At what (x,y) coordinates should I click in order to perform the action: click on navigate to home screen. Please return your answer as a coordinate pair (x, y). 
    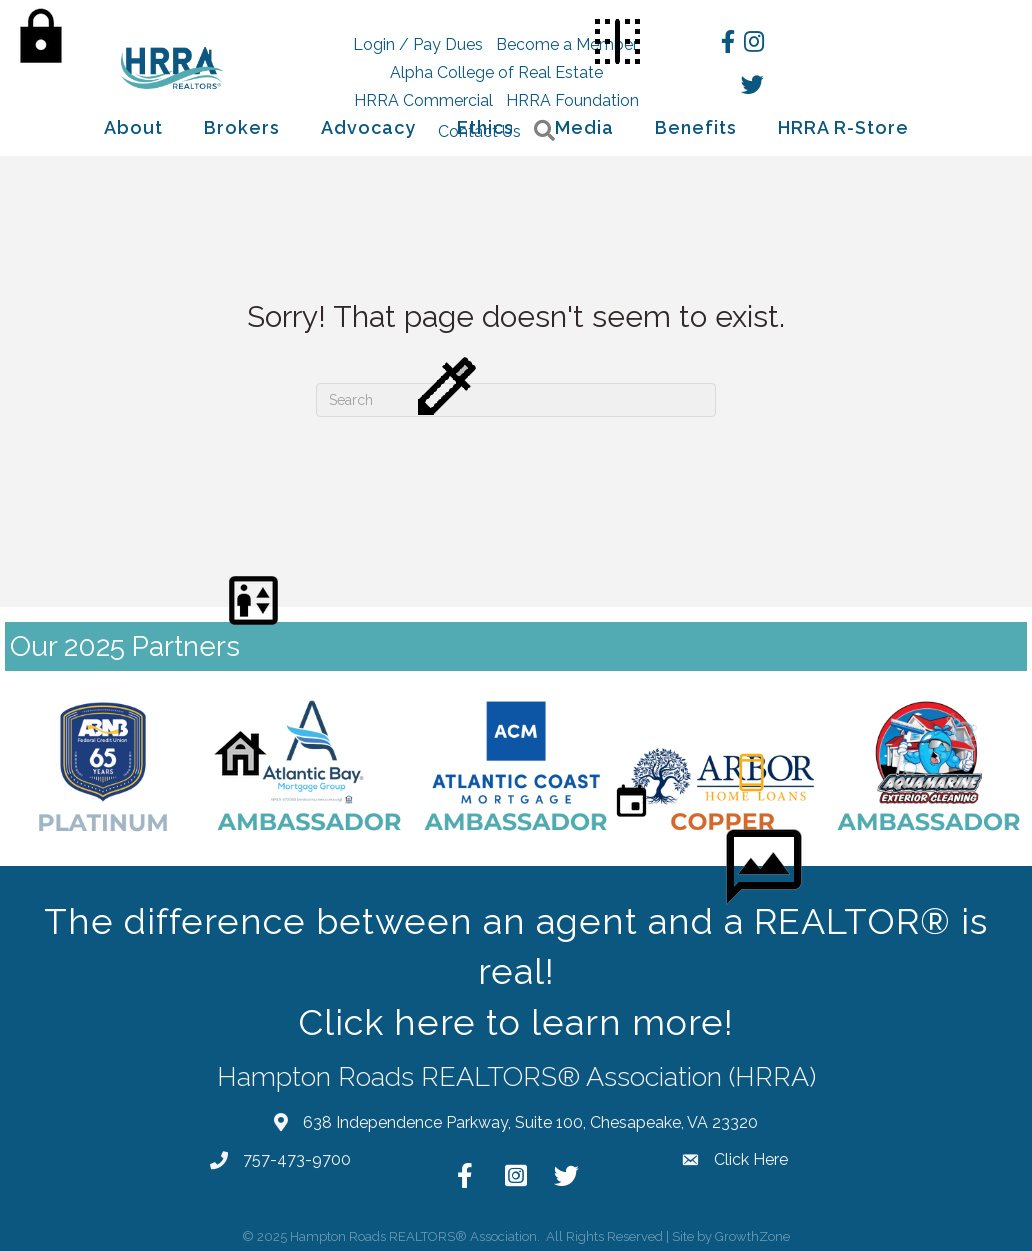
    Looking at the image, I should click on (240, 754).